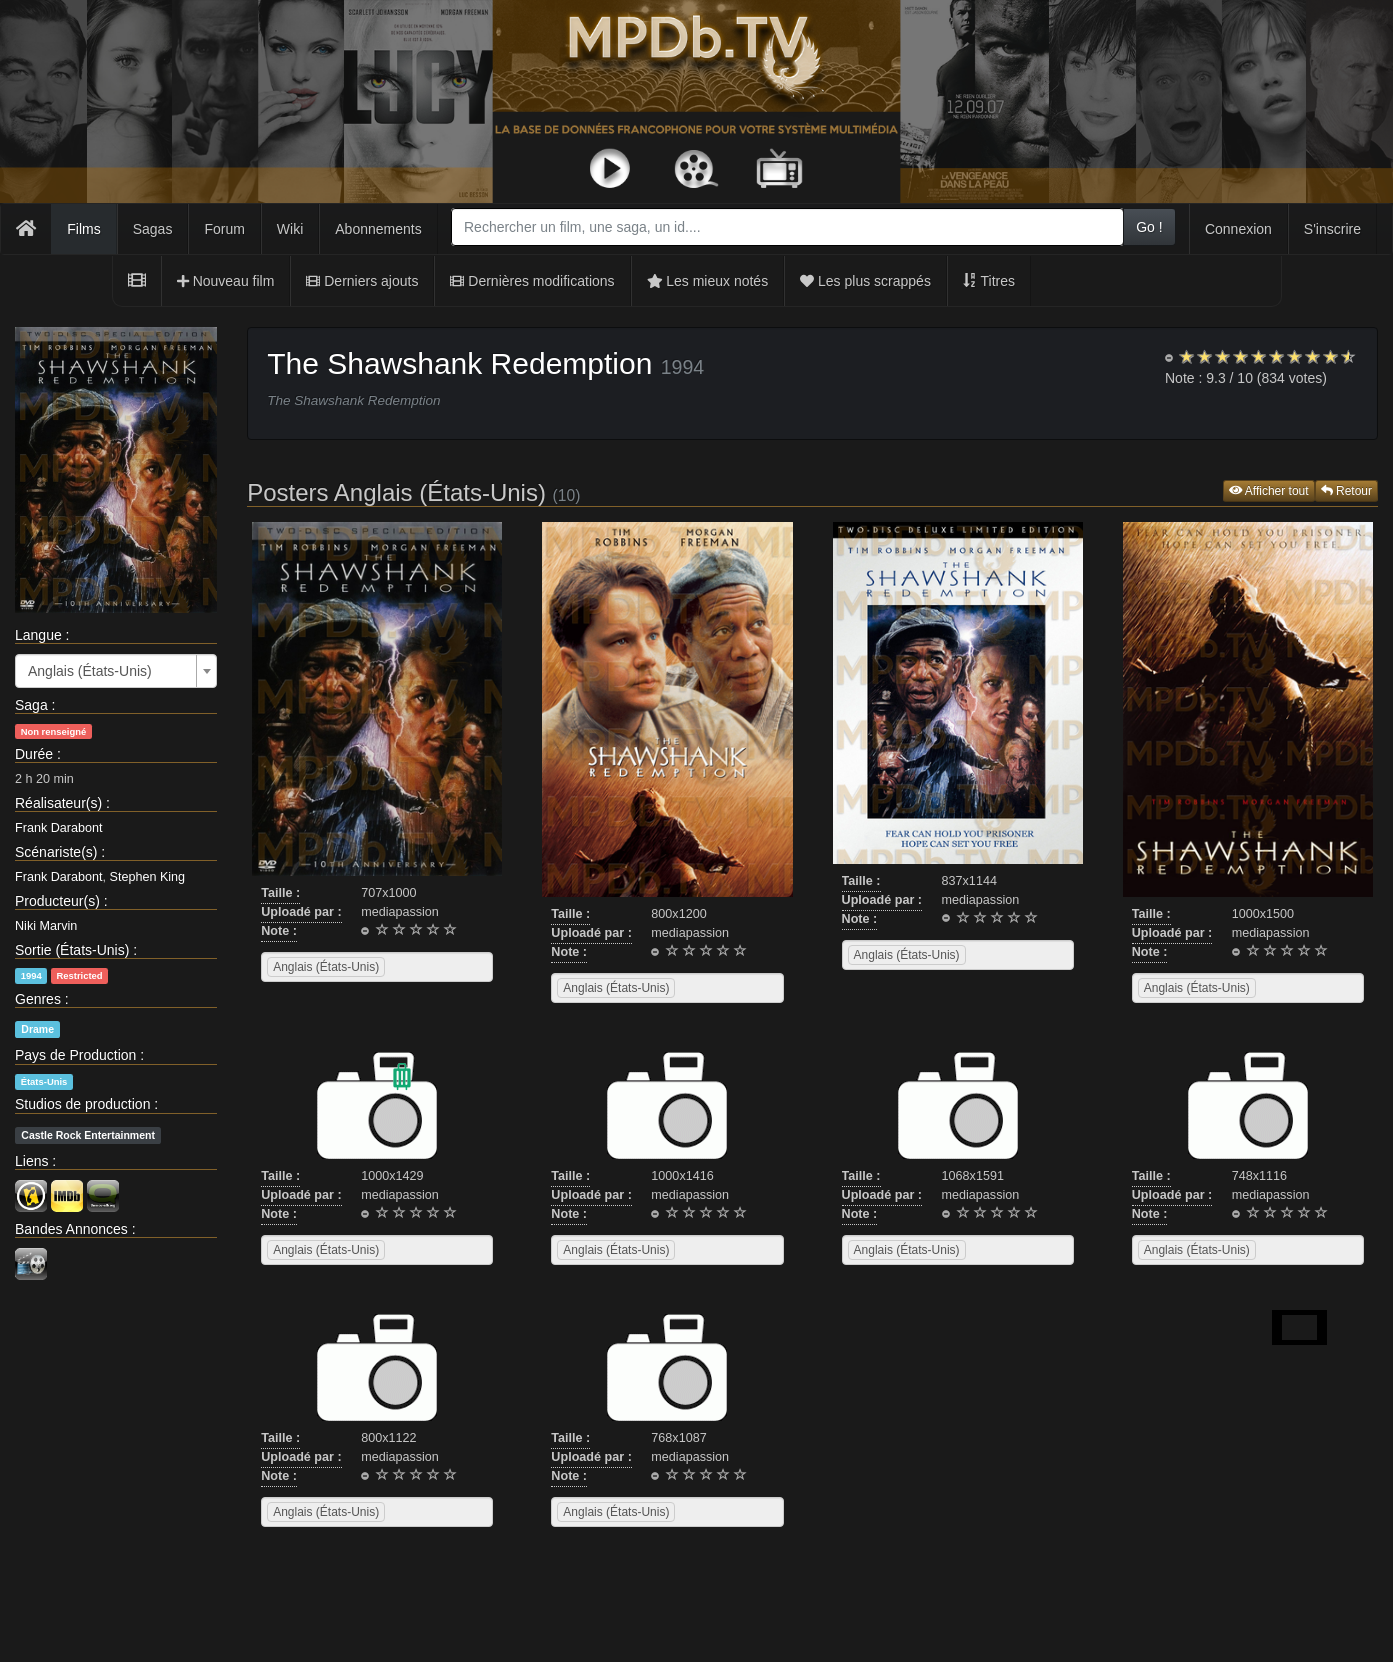 Image resolution: width=1393 pixels, height=1662 pixels. What do you see at coordinates (402, 1077) in the screenshot?
I see `access travel or trip planning features` at bounding box center [402, 1077].